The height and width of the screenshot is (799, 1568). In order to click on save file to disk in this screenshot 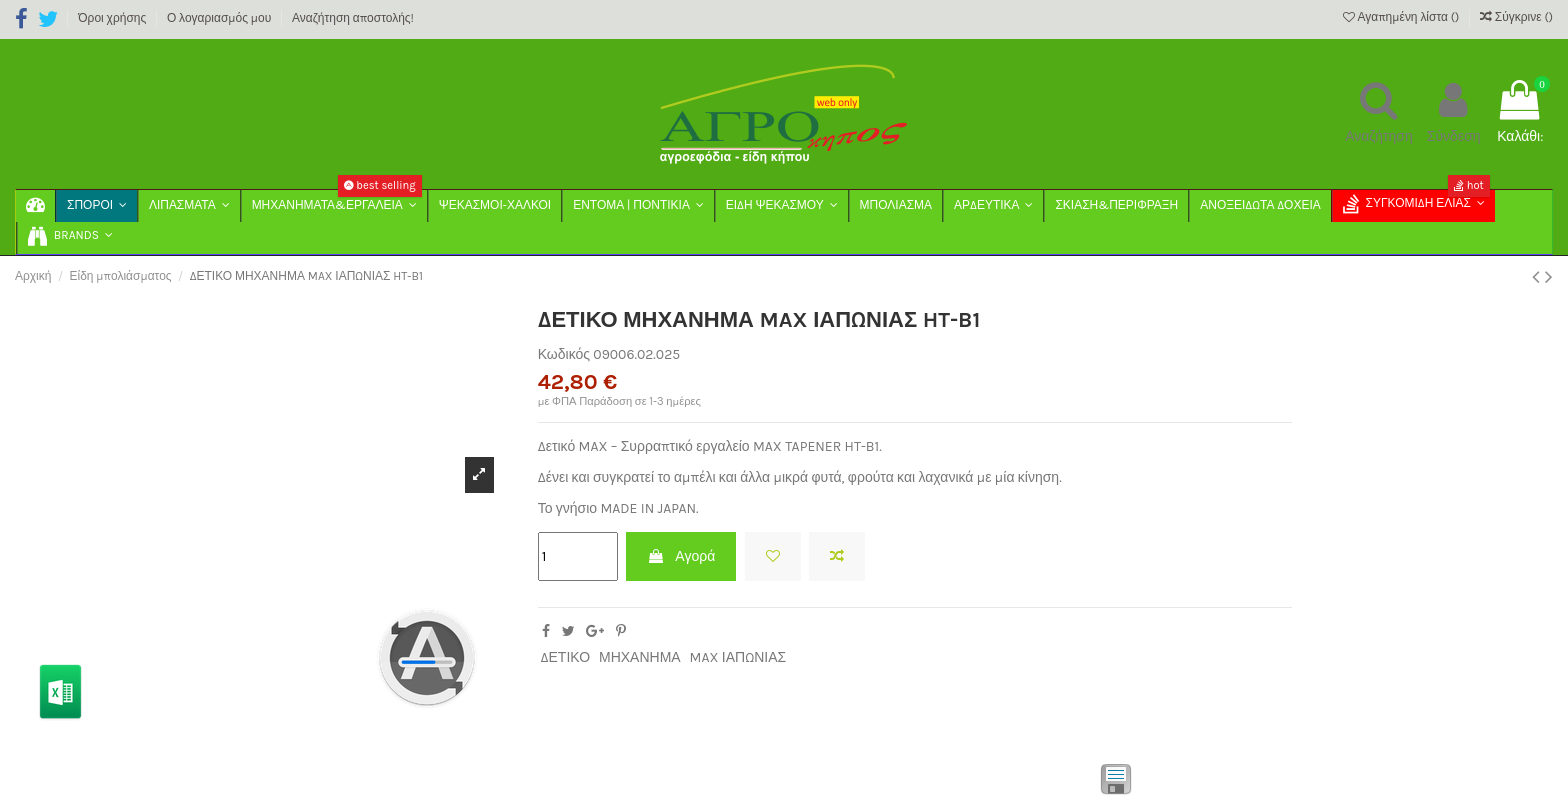, I will do `click(1116, 779)`.